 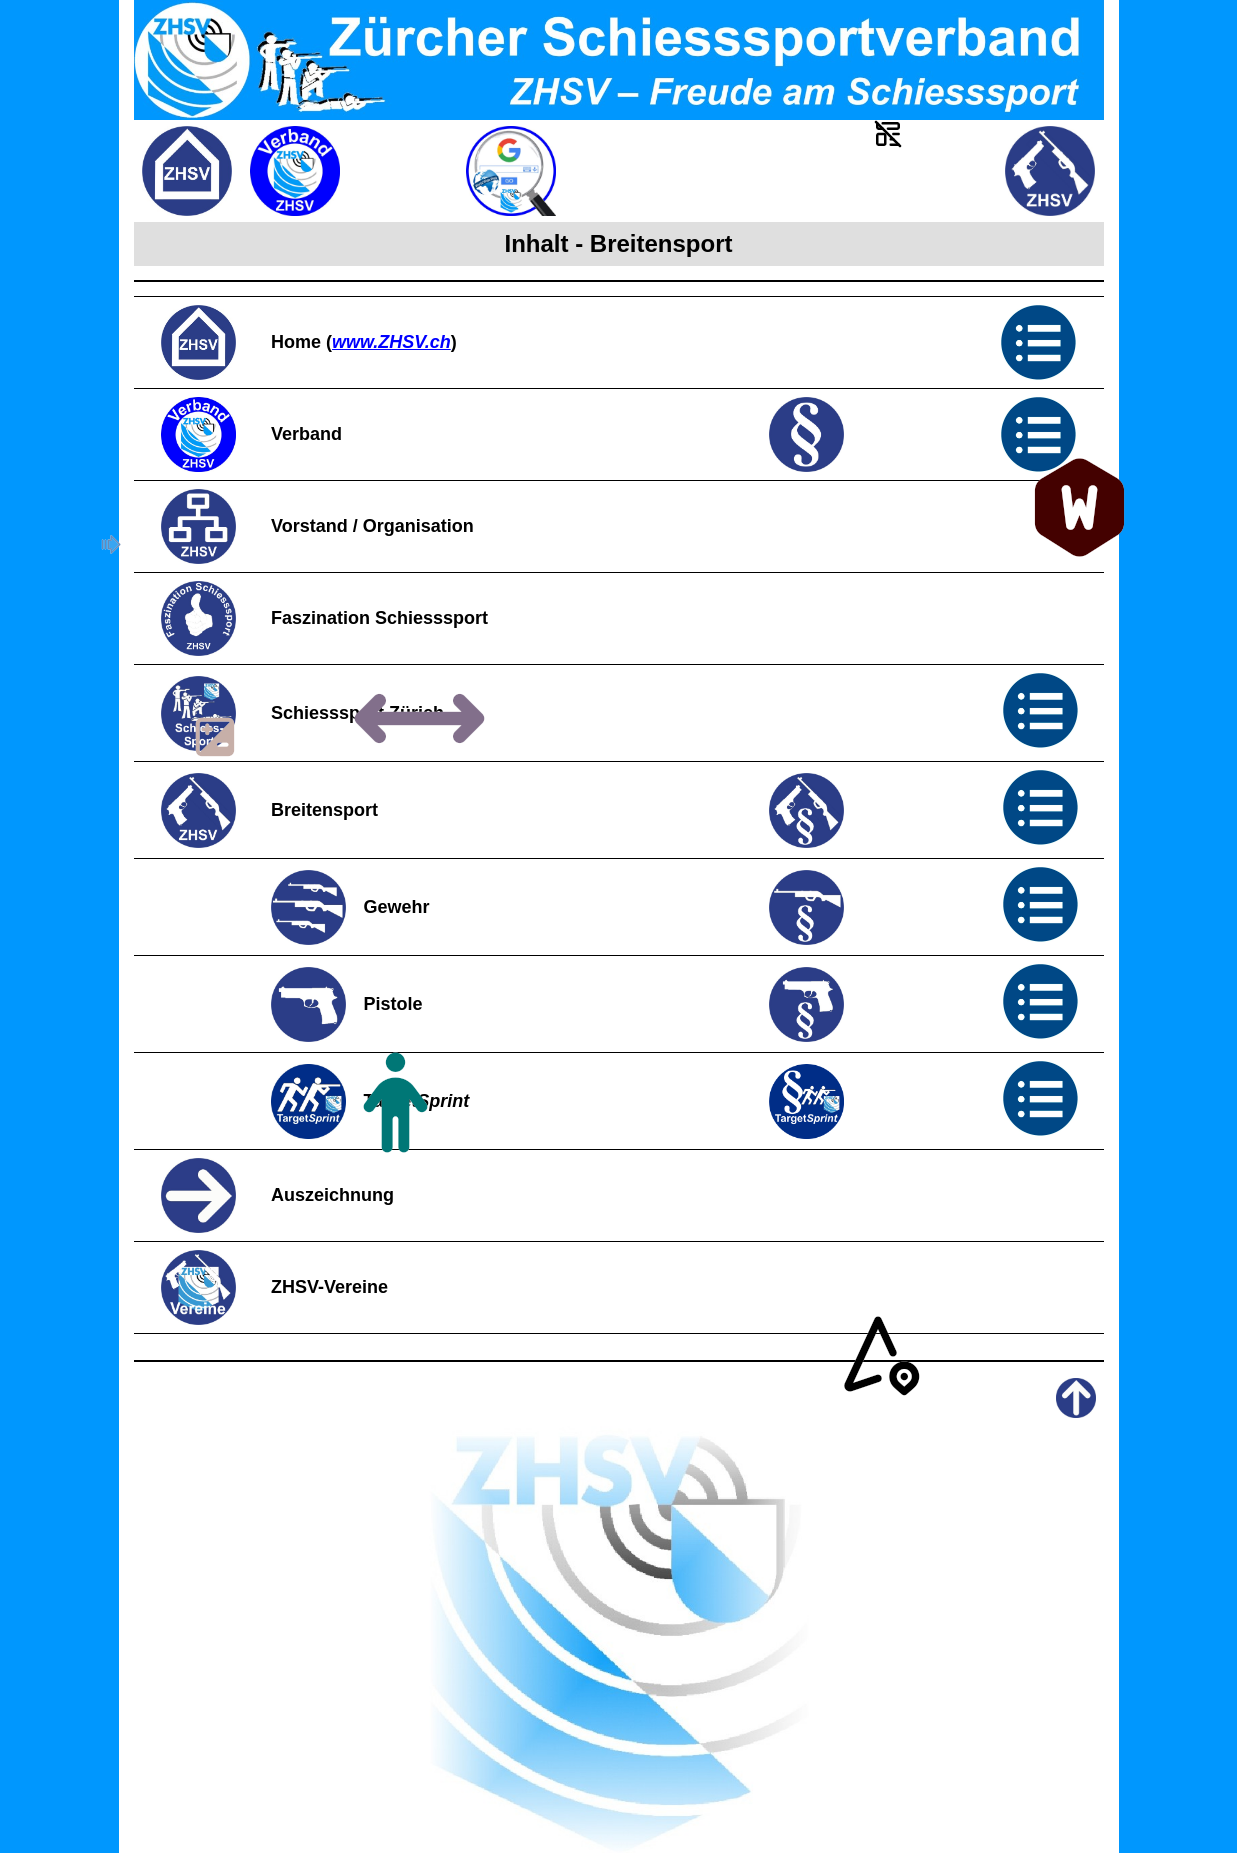 What do you see at coordinates (1079, 507) in the screenshot?
I see `access wallet or payment features` at bounding box center [1079, 507].